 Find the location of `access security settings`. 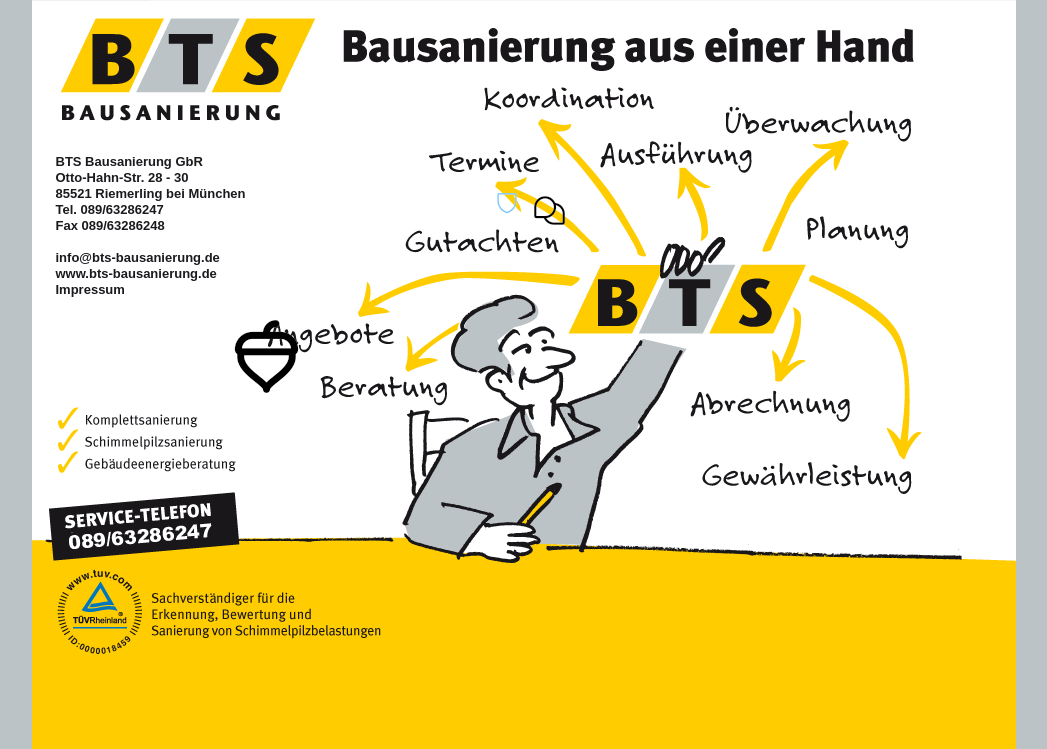

access security settings is located at coordinates (507, 202).